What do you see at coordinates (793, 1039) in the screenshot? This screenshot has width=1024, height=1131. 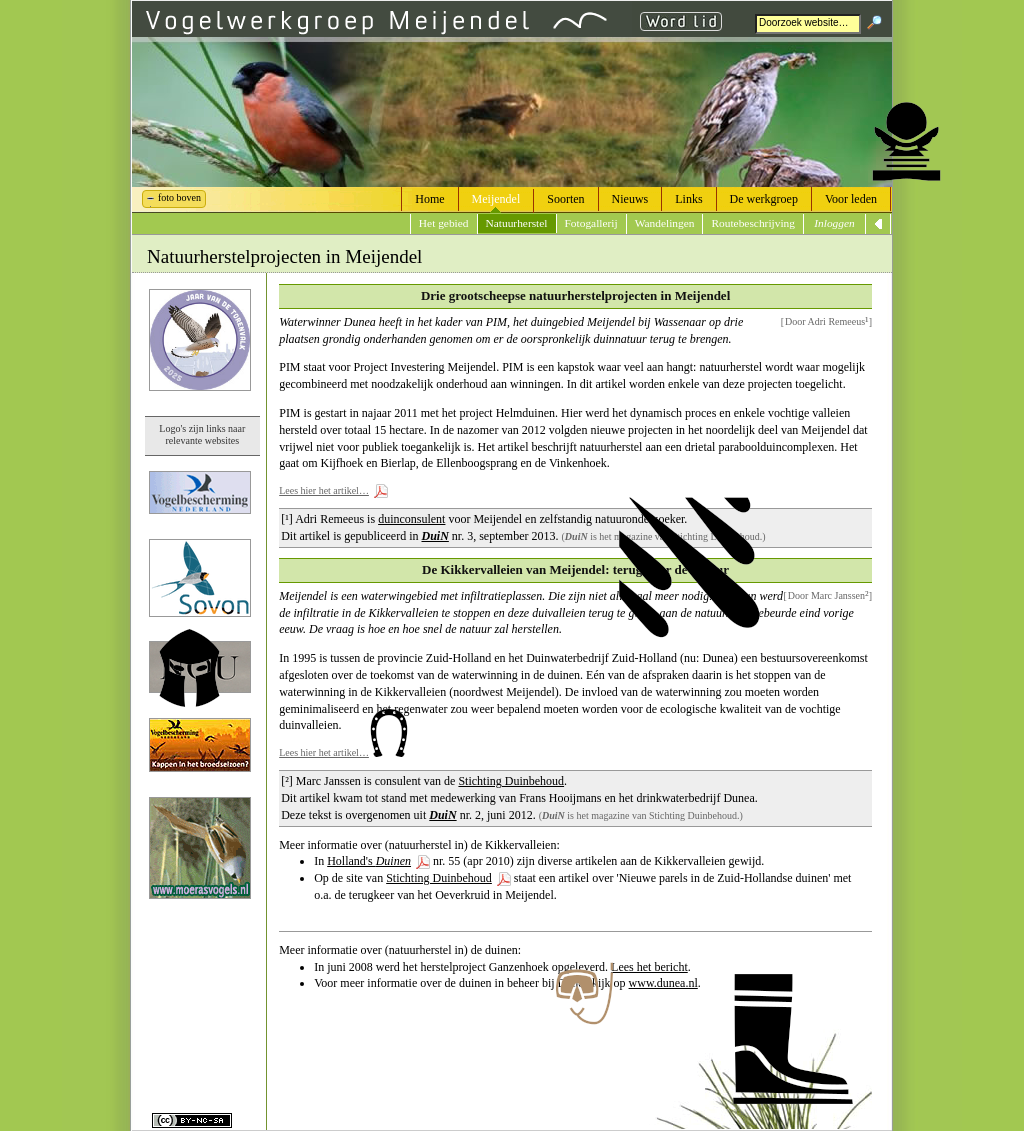 I see `rain or waterproof gear category` at bounding box center [793, 1039].